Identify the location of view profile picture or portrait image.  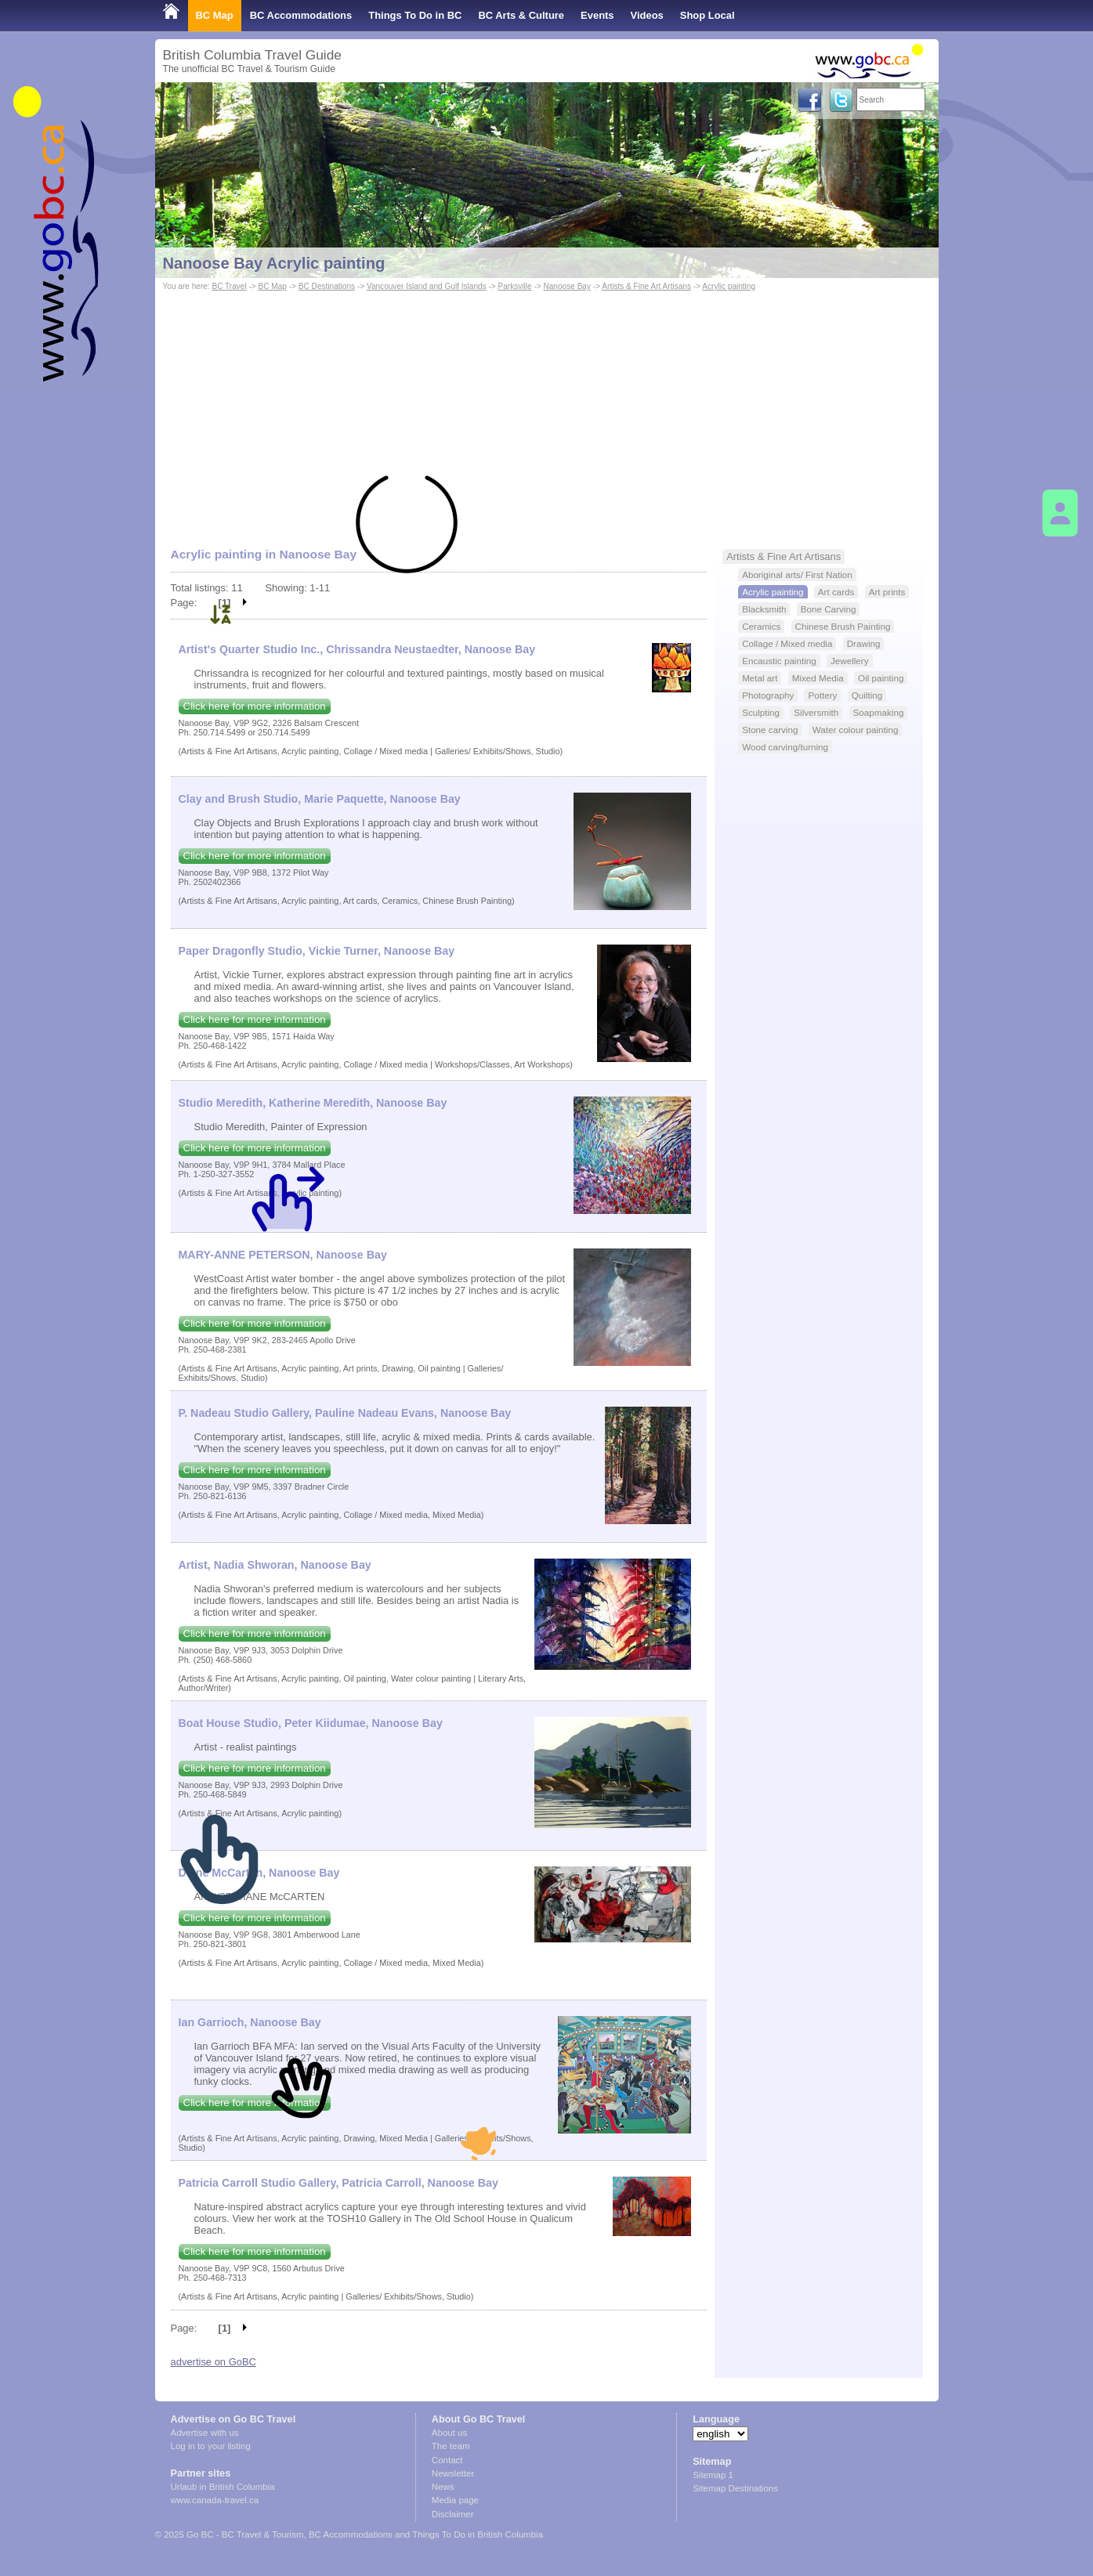
(1060, 513).